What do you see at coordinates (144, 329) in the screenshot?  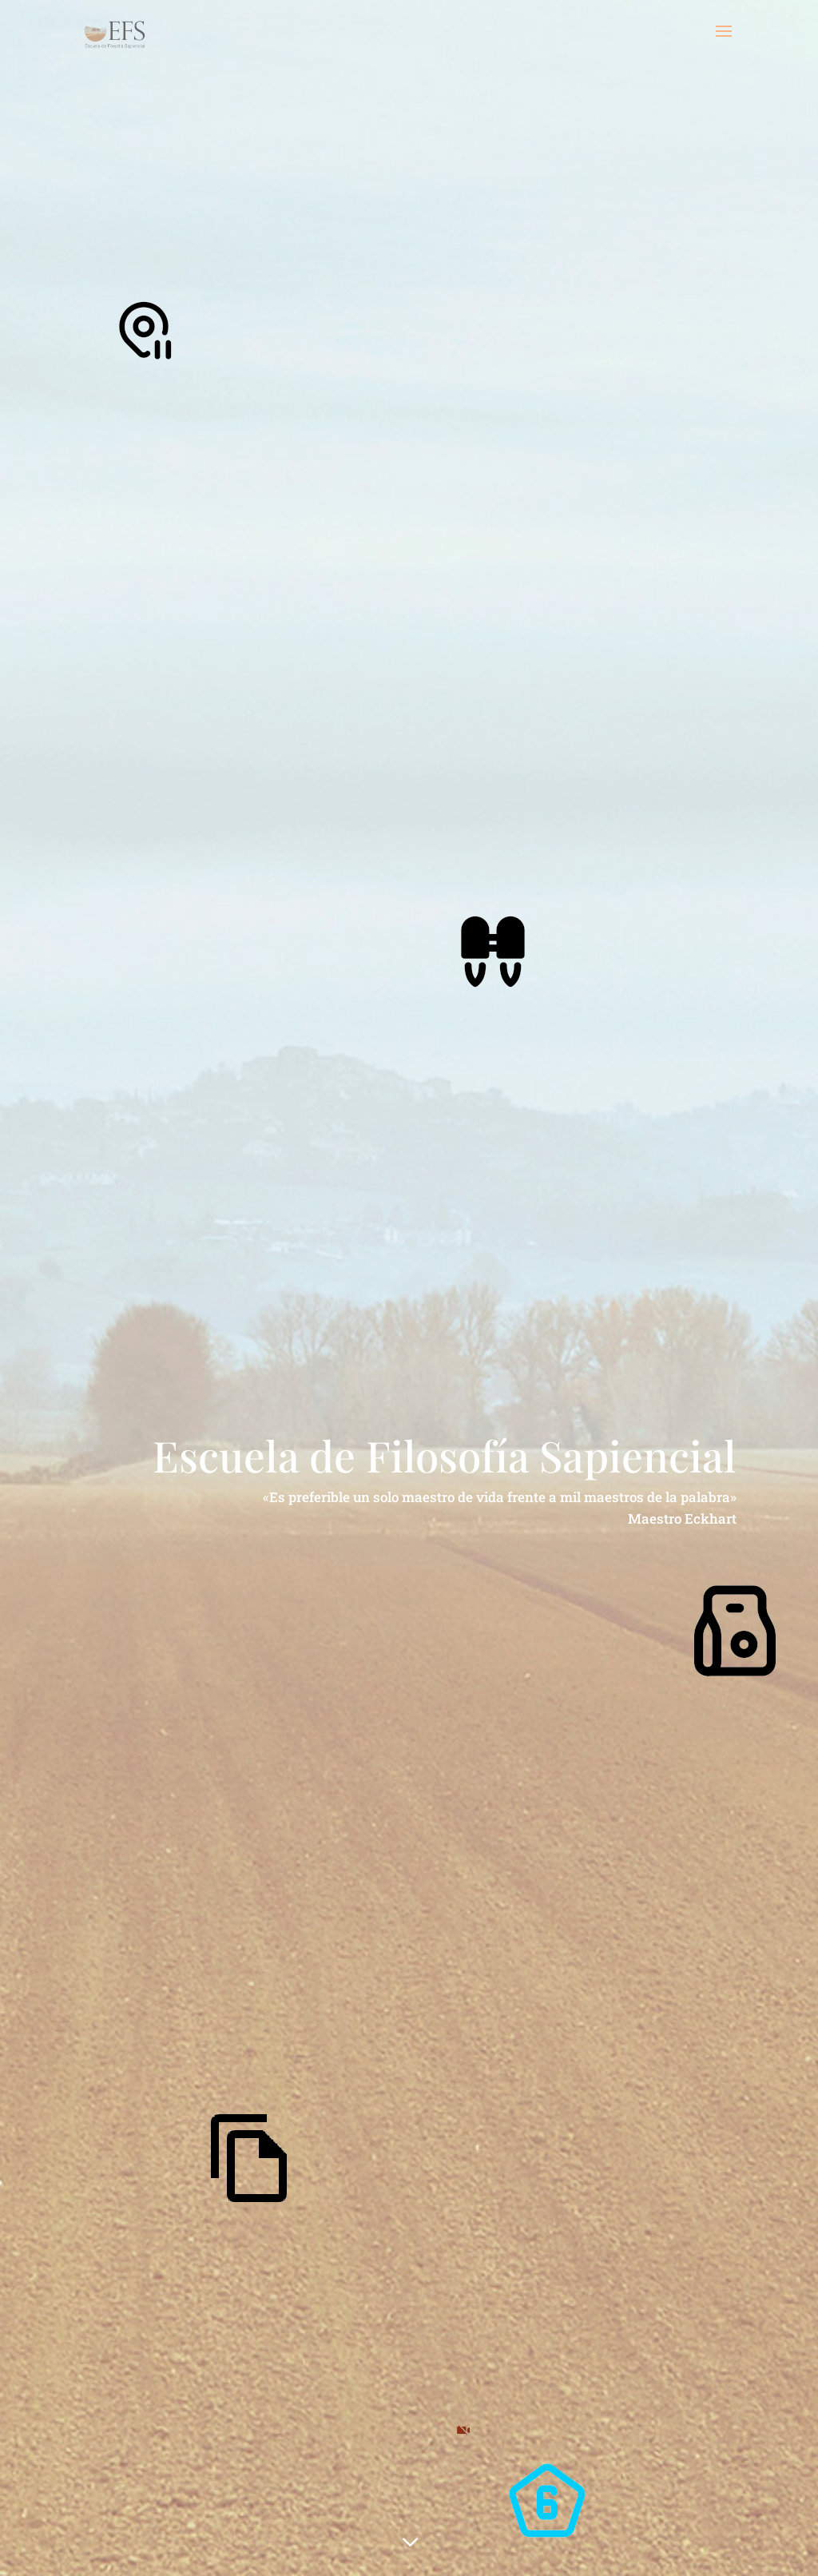 I see `pause location tracking` at bounding box center [144, 329].